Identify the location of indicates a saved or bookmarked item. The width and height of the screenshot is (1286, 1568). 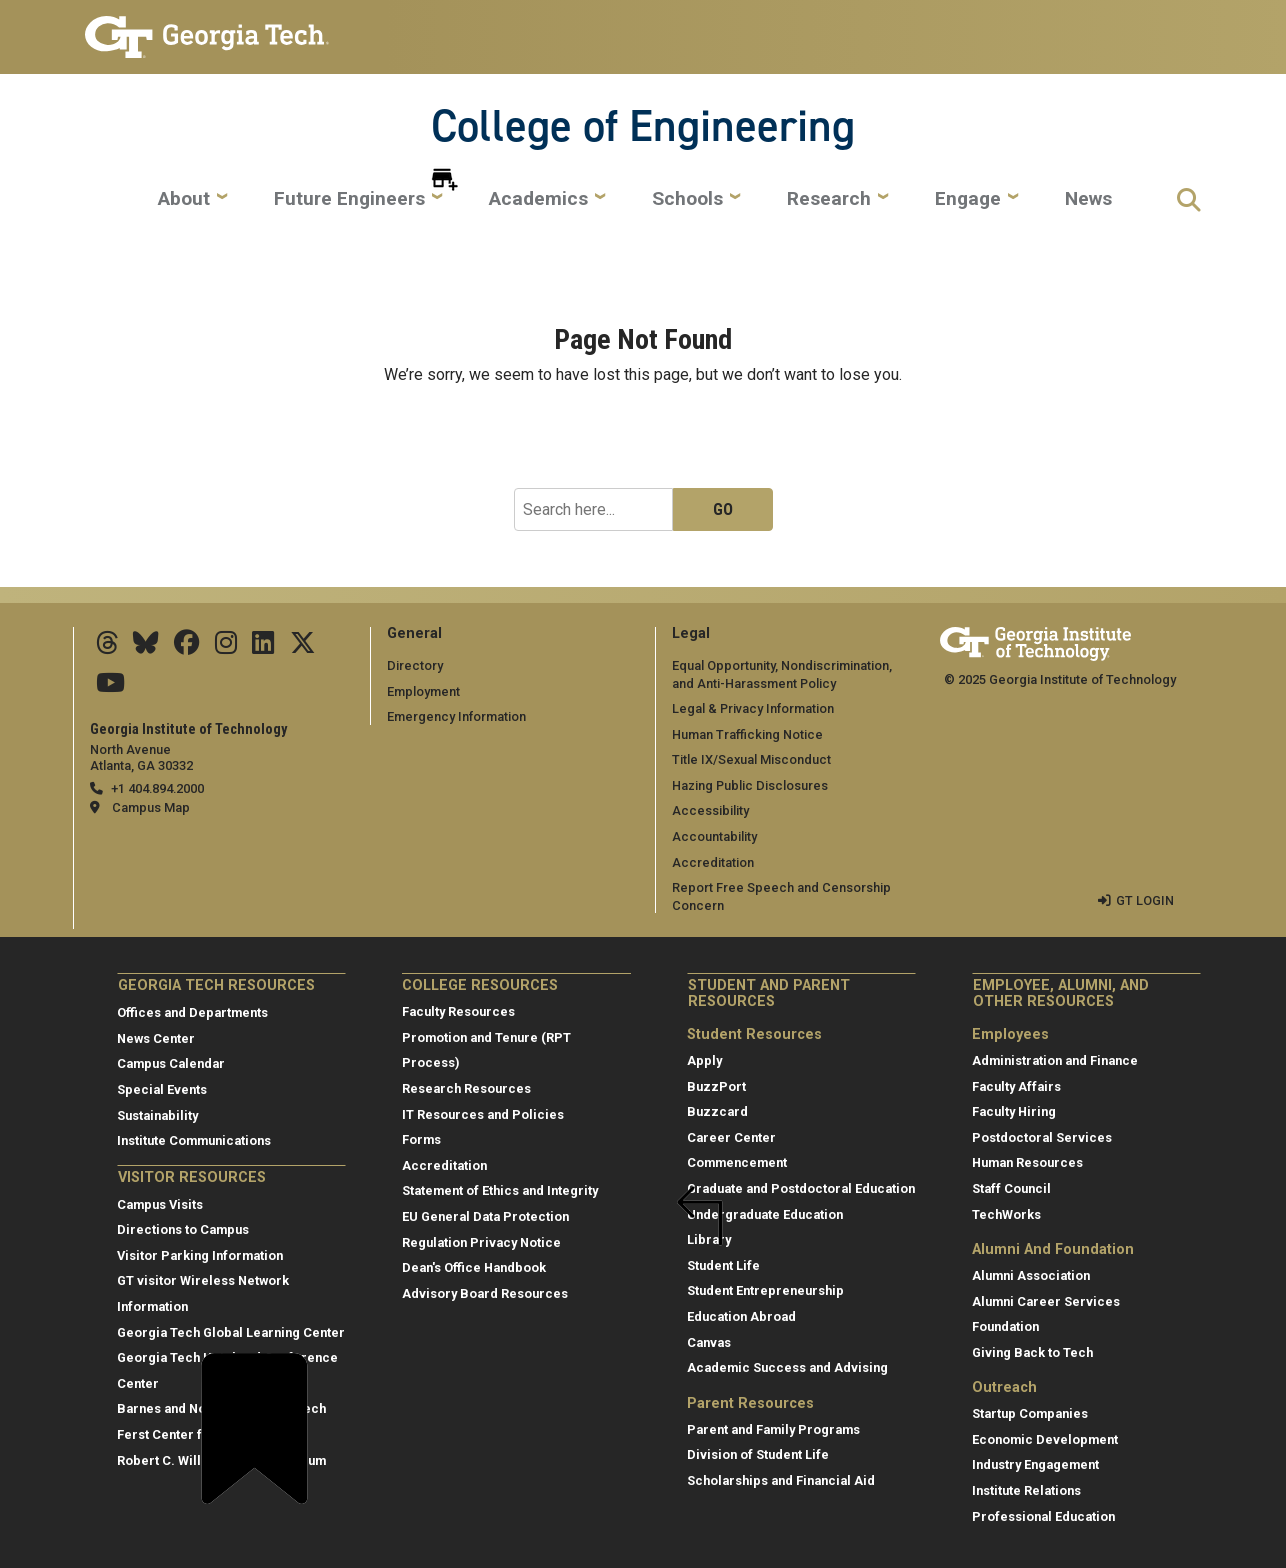
(254, 1428).